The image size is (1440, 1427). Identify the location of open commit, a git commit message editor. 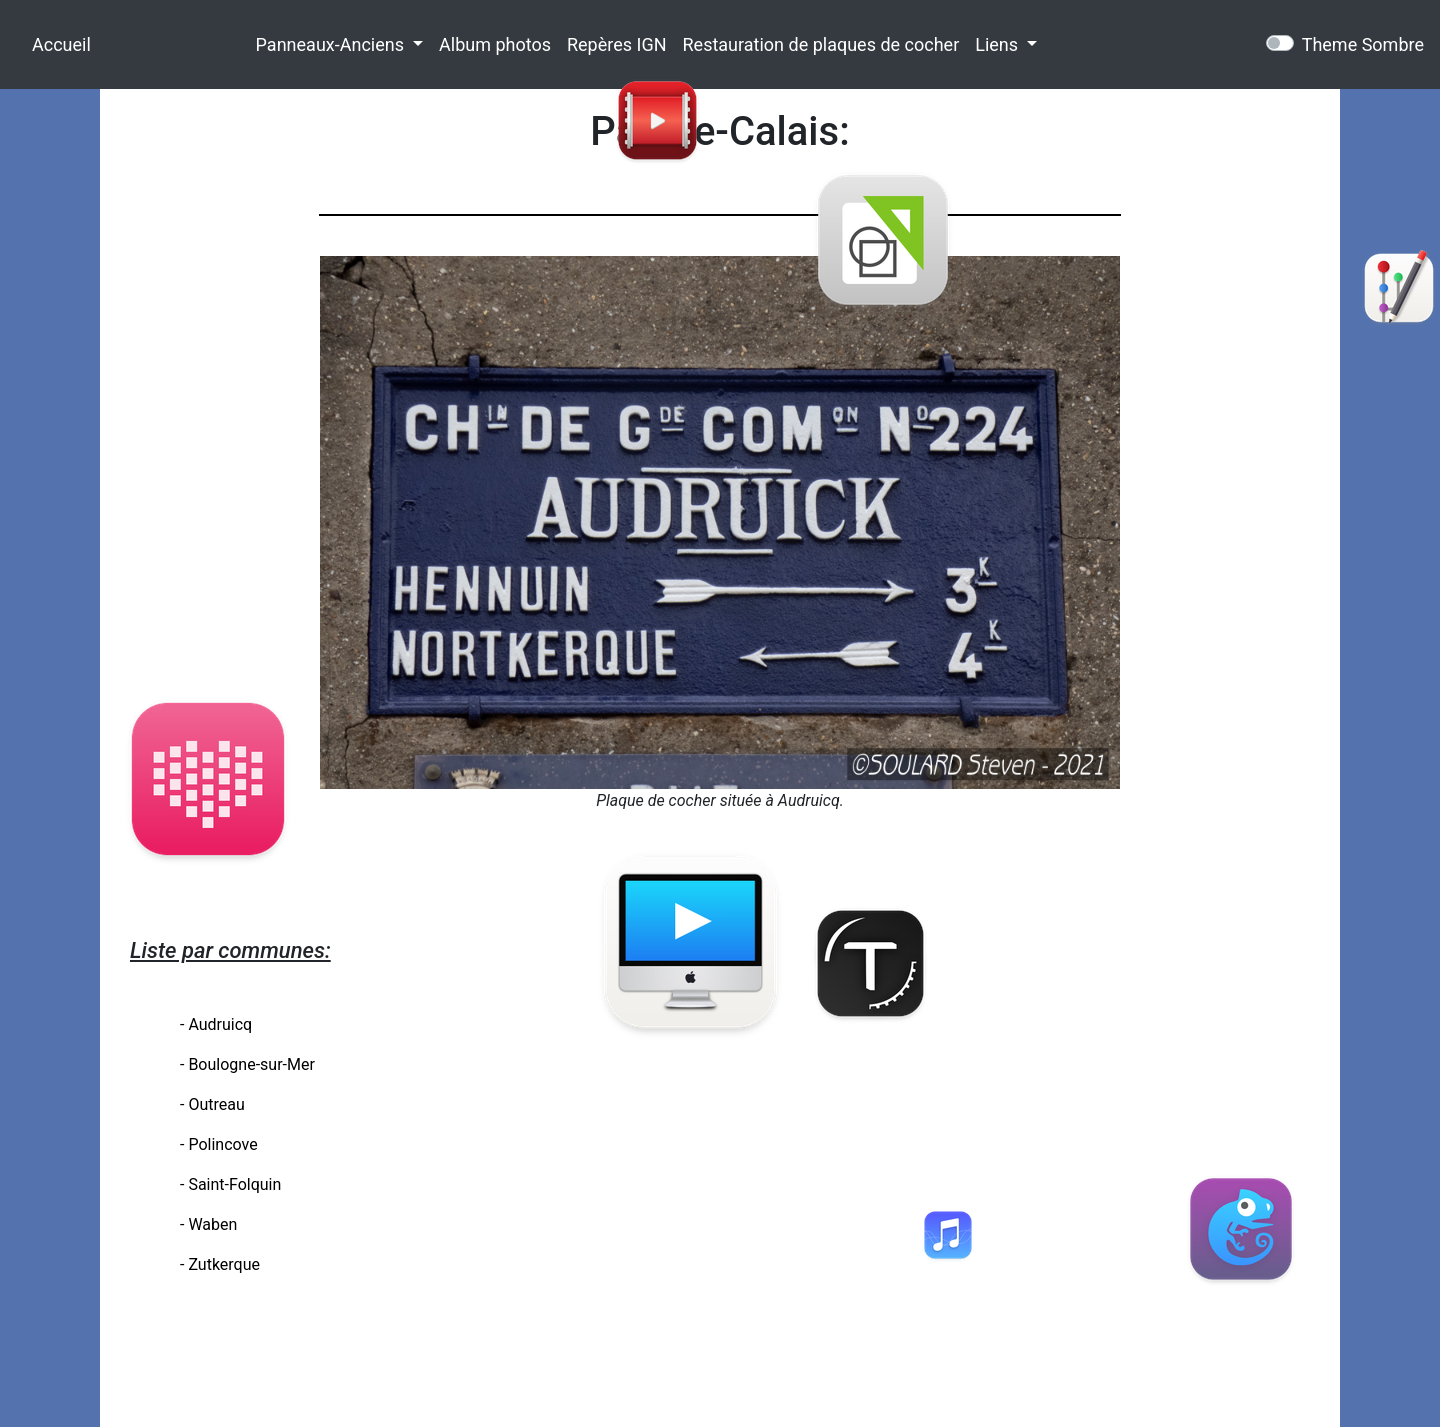
(1399, 288).